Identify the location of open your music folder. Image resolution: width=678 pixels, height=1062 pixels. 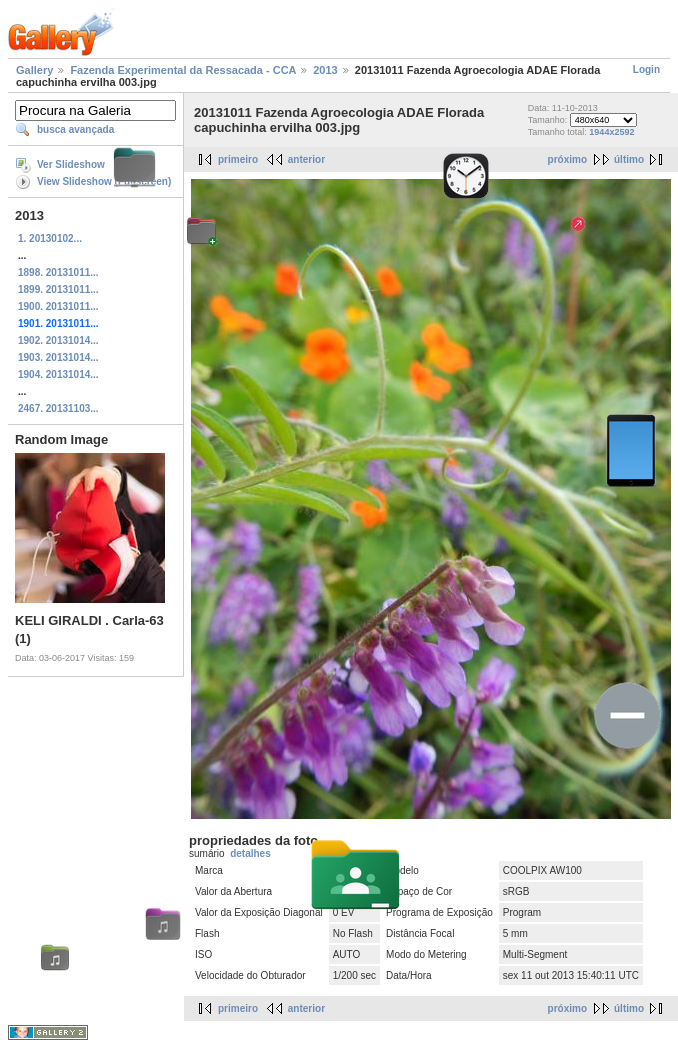
(55, 957).